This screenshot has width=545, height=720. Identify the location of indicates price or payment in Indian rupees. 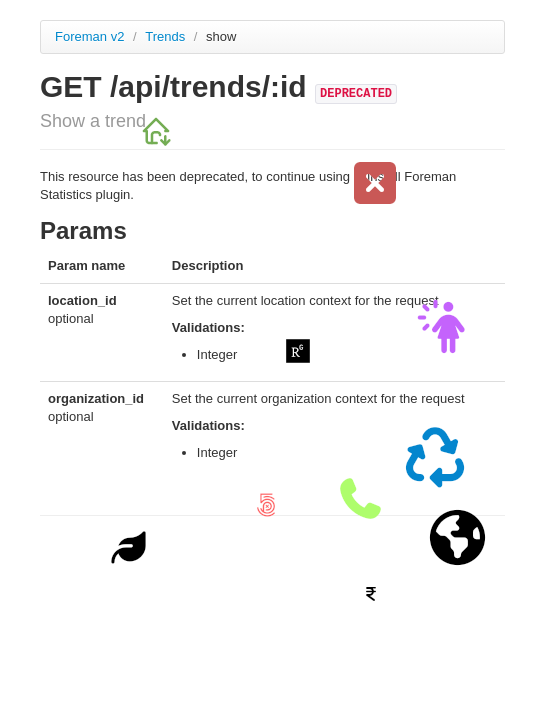
(371, 594).